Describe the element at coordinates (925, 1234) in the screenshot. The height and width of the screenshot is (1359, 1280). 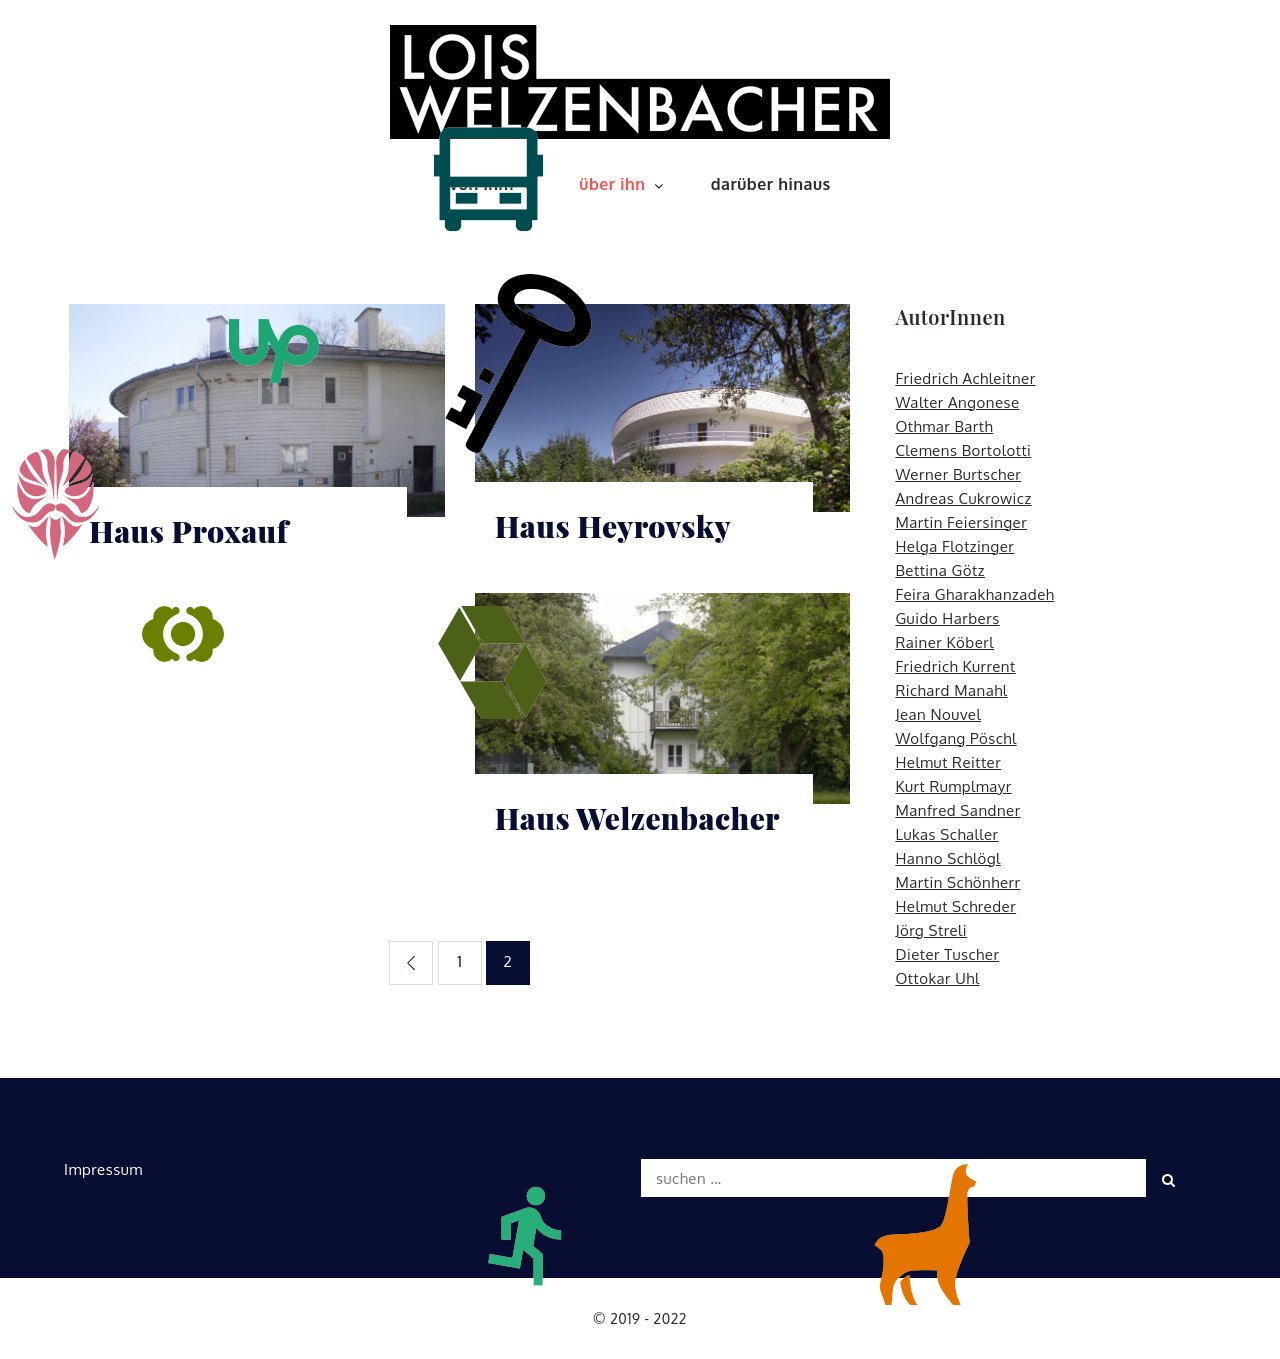
I see `tina cms logo` at that location.